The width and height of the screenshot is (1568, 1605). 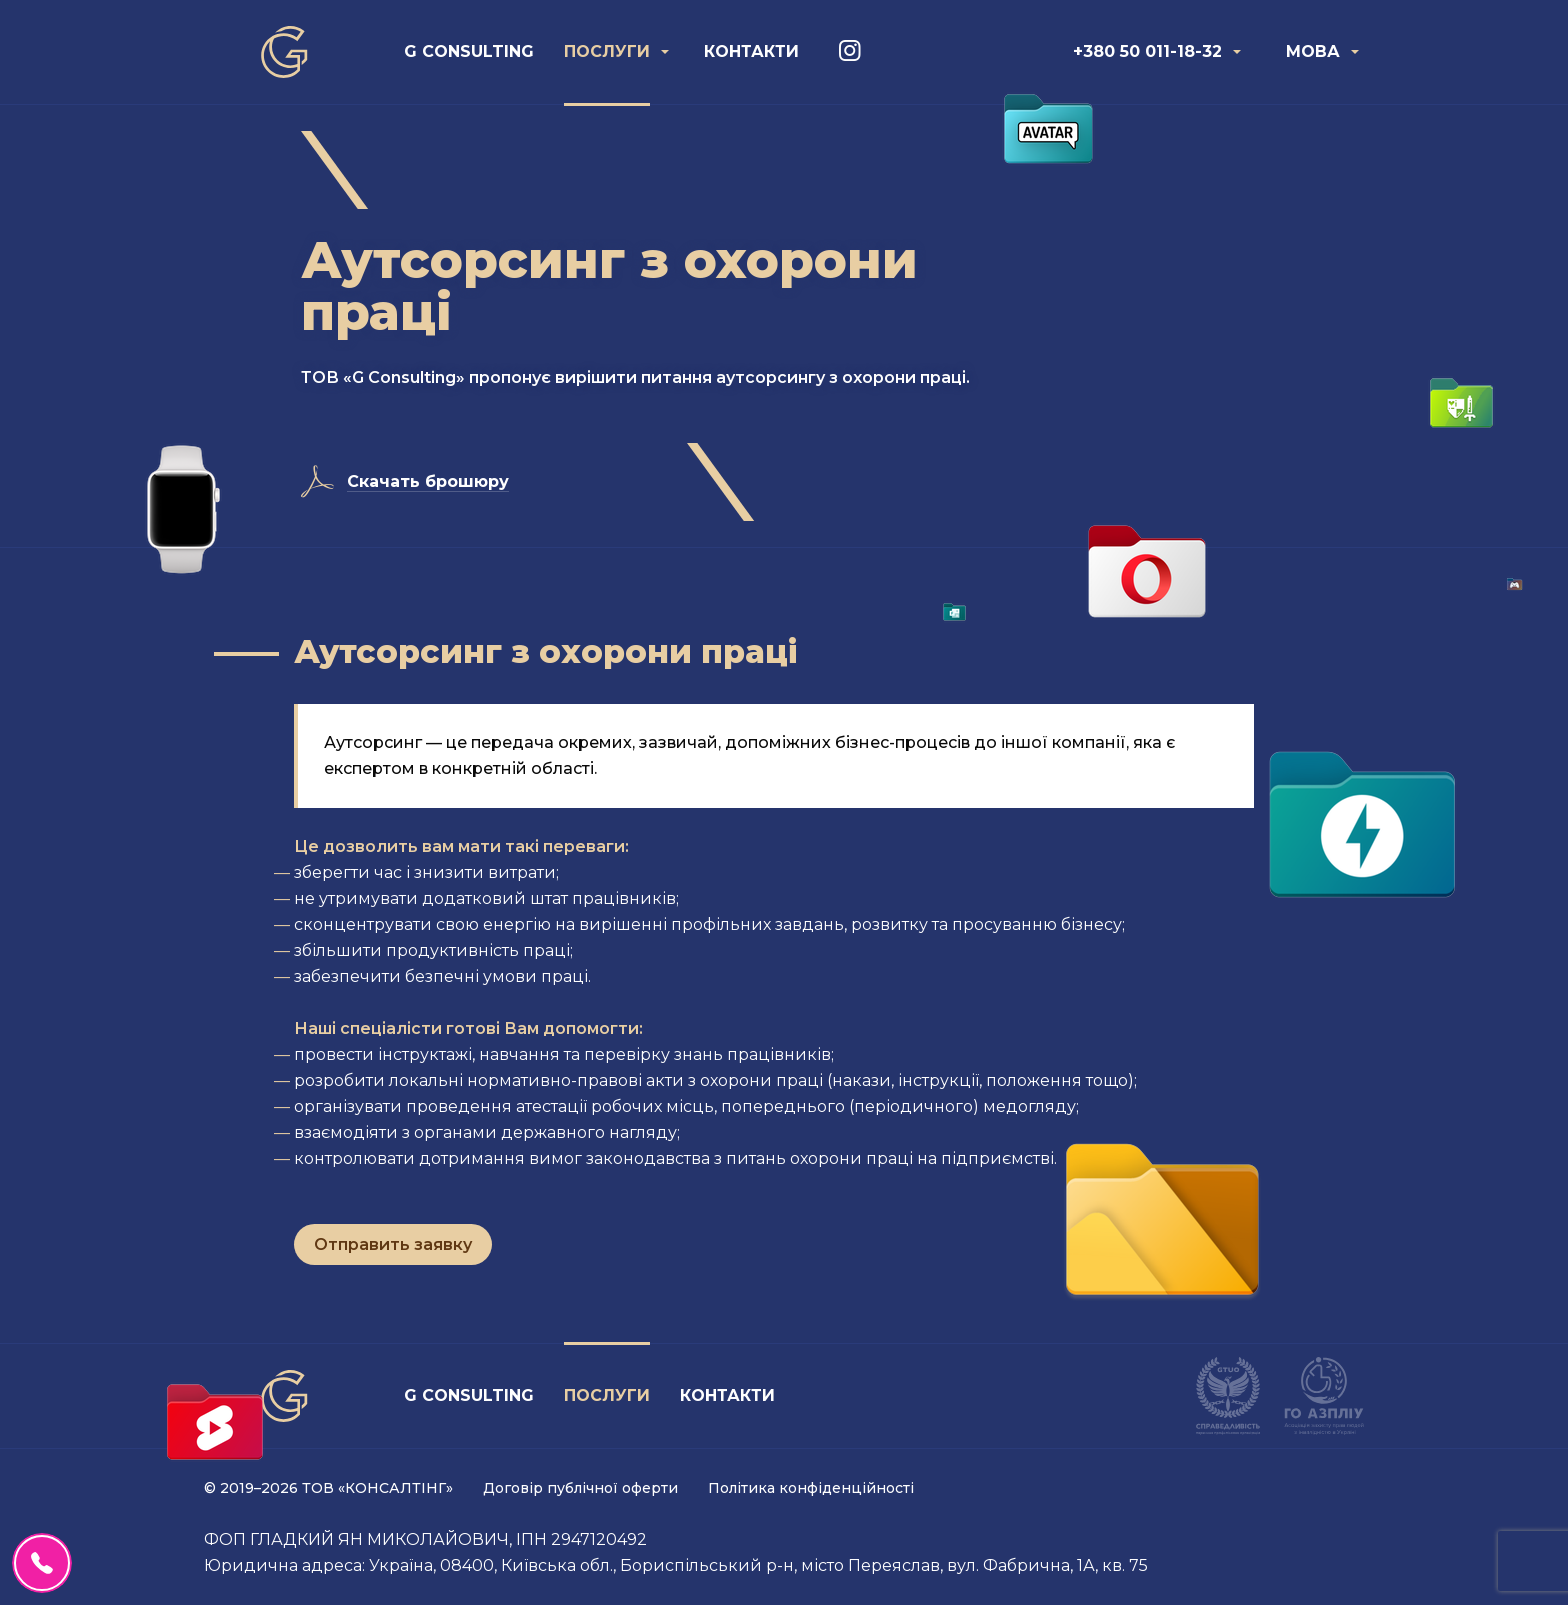 What do you see at coordinates (1461, 404) in the screenshot?
I see `open game development projects folder` at bounding box center [1461, 404].